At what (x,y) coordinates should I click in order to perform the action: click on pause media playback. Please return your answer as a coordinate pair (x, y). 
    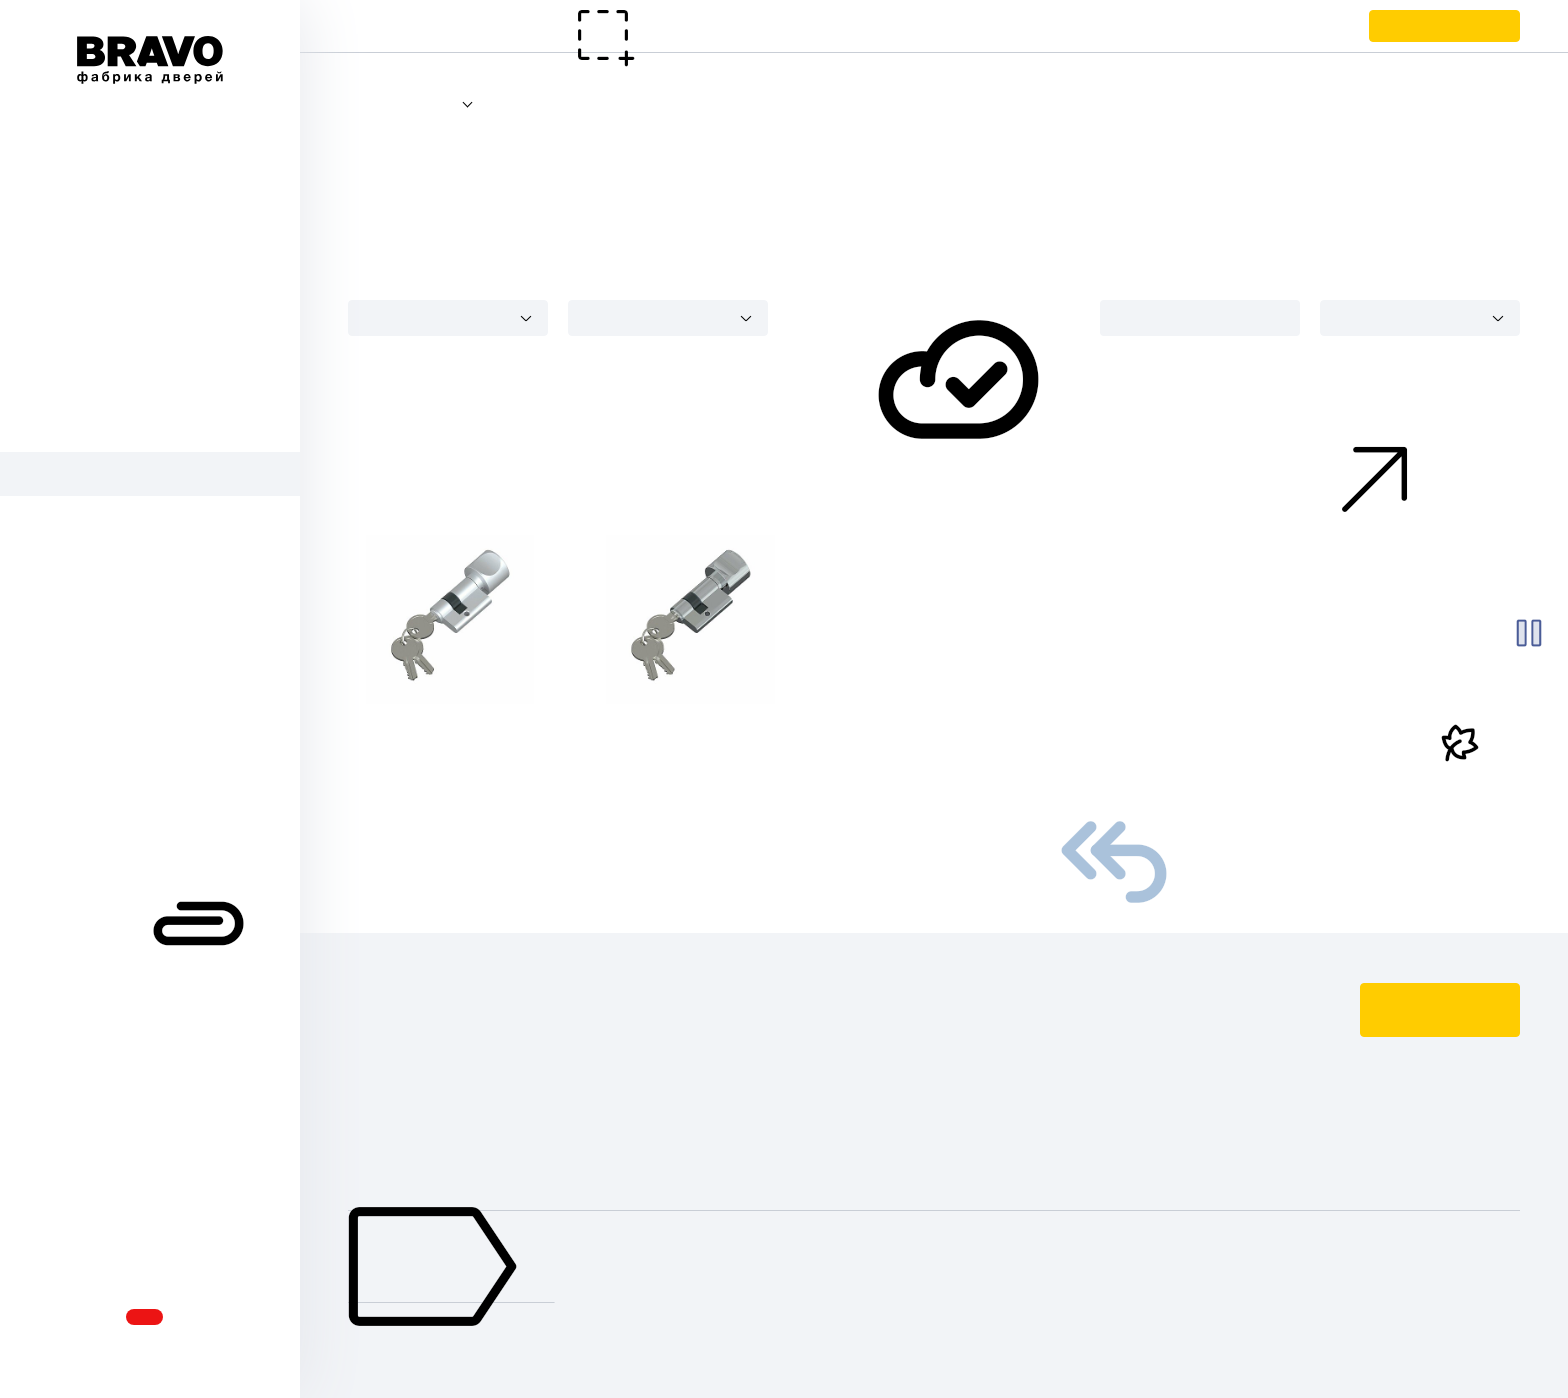
    Looking at the image, I should click on (1529, 633).